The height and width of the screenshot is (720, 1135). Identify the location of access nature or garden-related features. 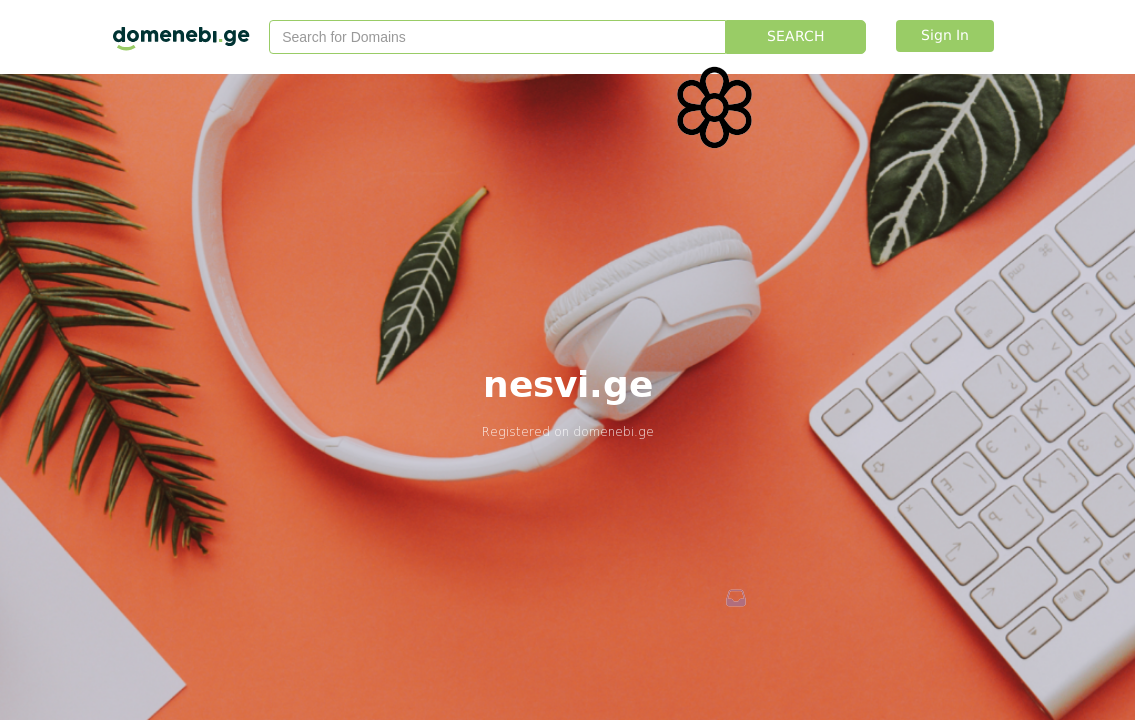
(714, 107).